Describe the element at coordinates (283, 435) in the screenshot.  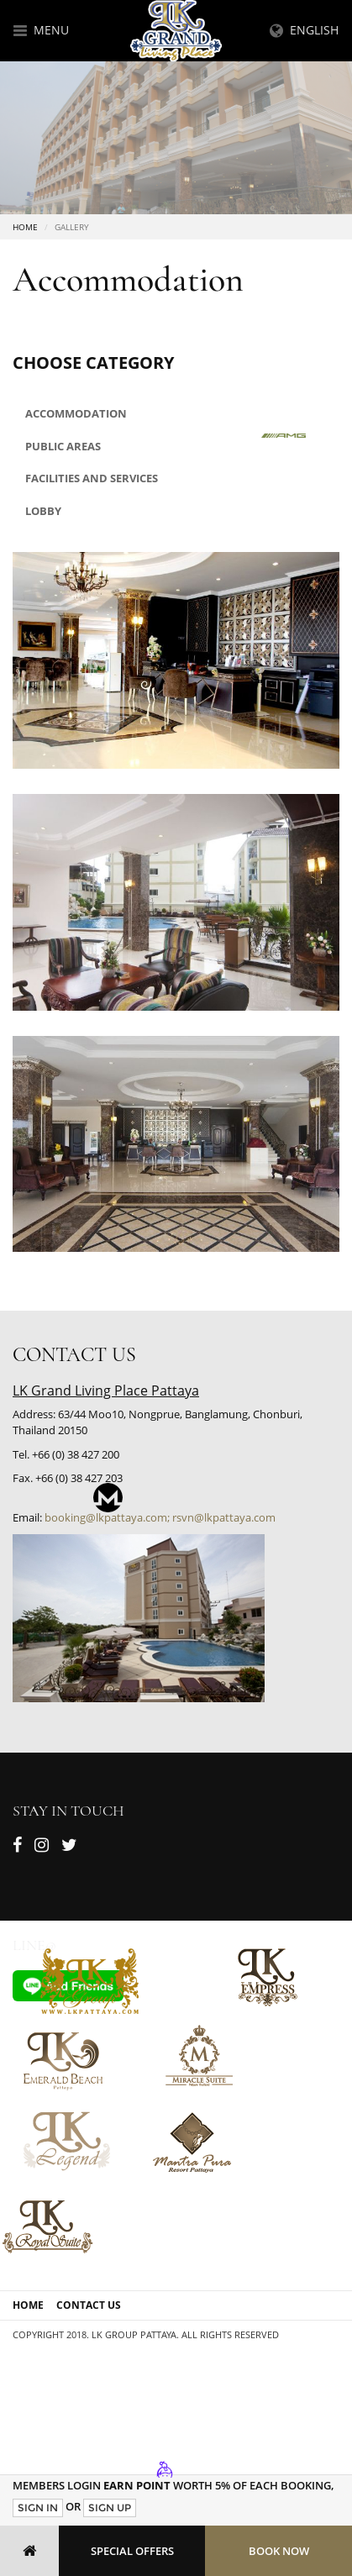
I see `mercedes-amg brand logo` at that location.